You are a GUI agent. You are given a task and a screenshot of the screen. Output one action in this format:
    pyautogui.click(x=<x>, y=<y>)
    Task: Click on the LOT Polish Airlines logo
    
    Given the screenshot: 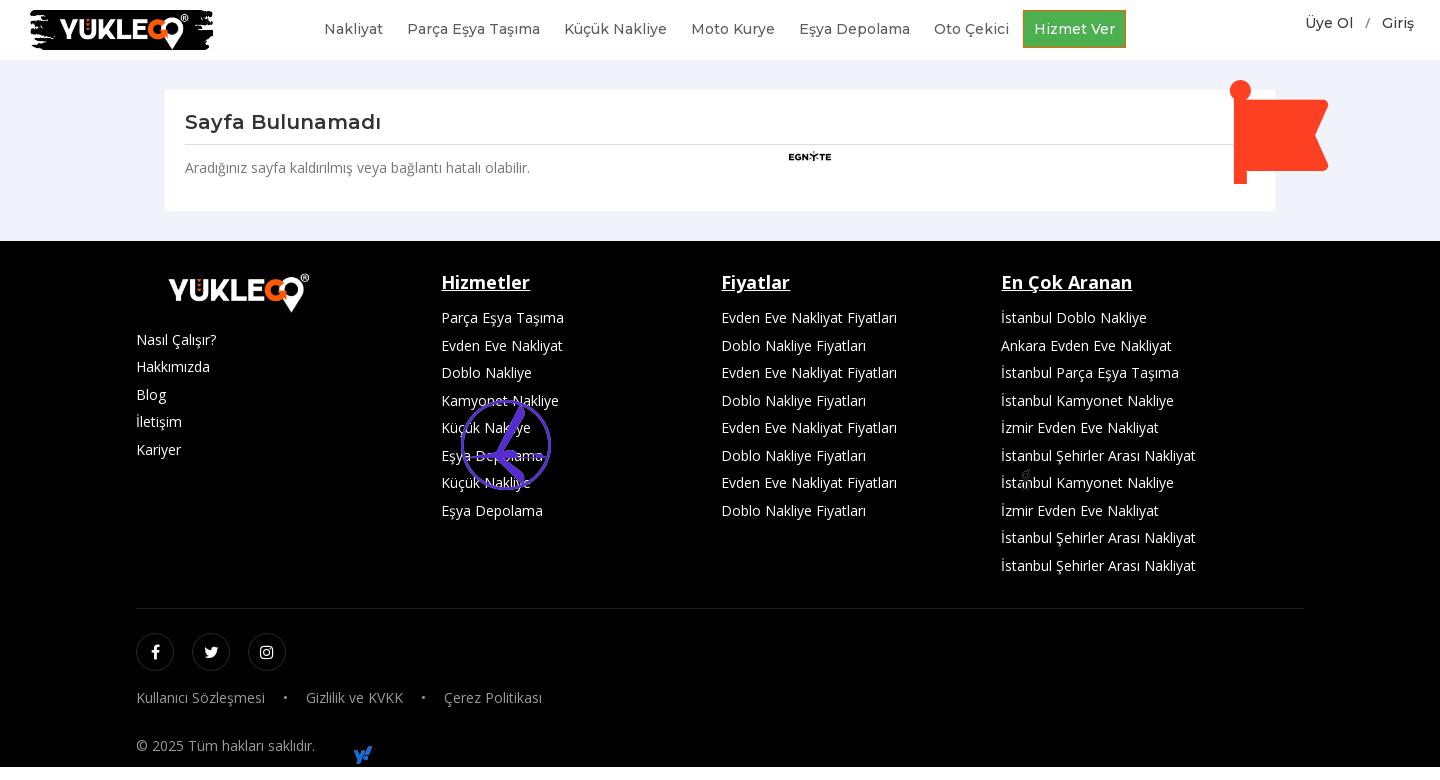 What is the action you would take?
    pyautogui.click(x=506, y=445)
    